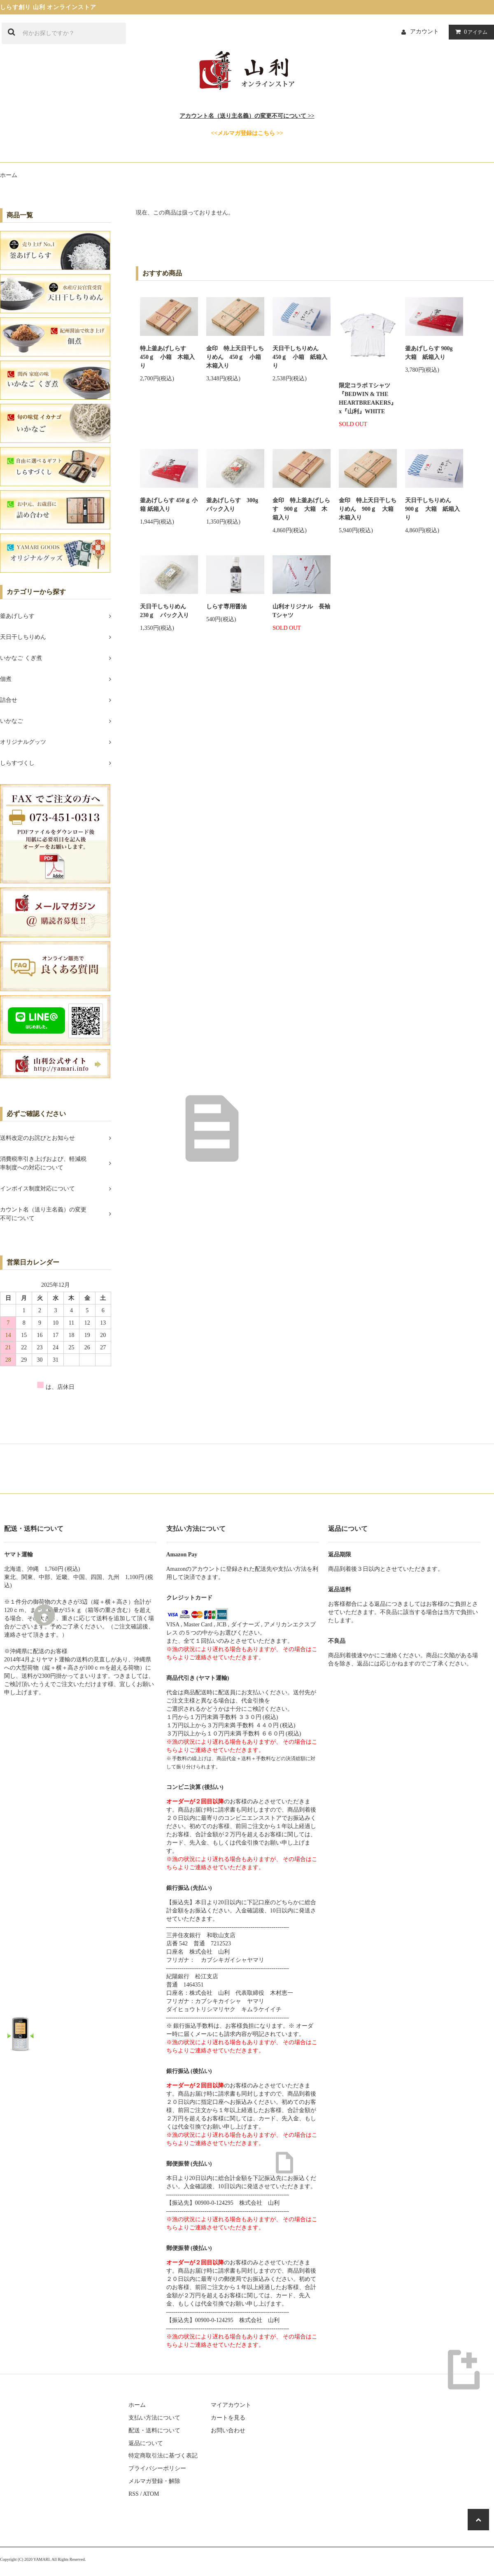 The height and width of the screenshot is (2576, 494). I want to click on indicates active cellular network connection, so click(21, 2034).